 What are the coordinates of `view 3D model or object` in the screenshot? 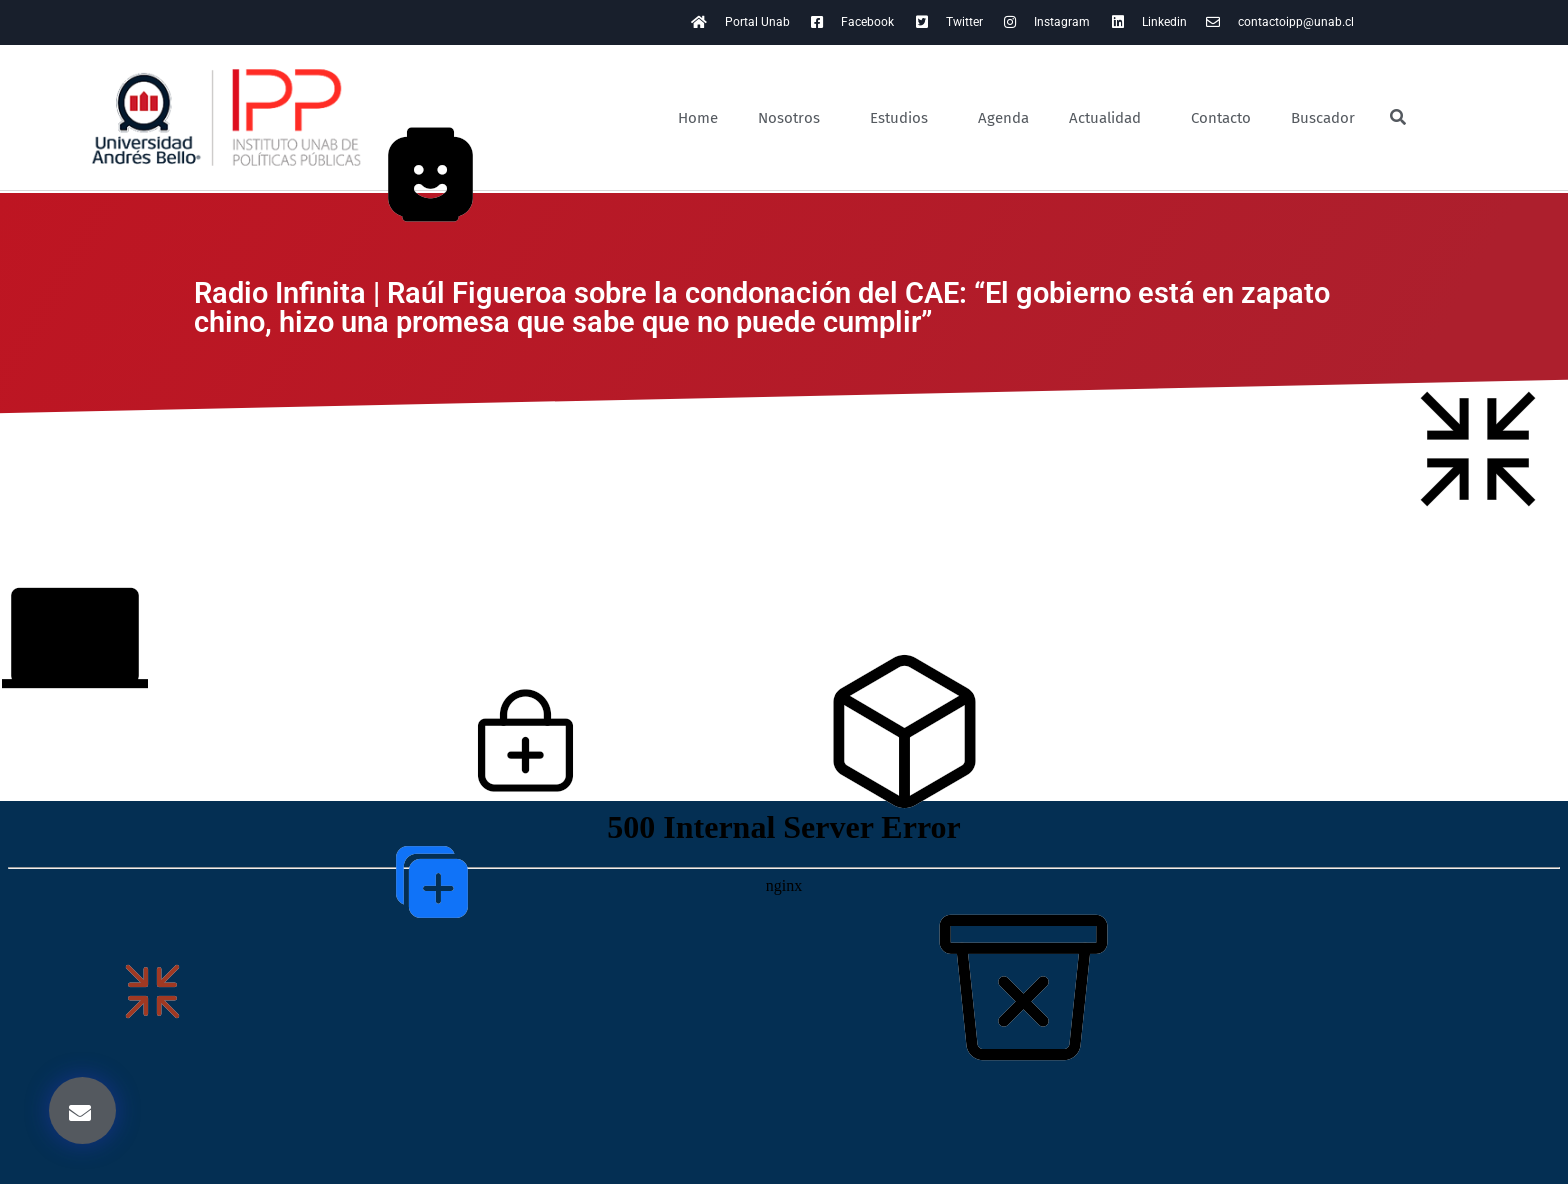 It's located at (904, 731).